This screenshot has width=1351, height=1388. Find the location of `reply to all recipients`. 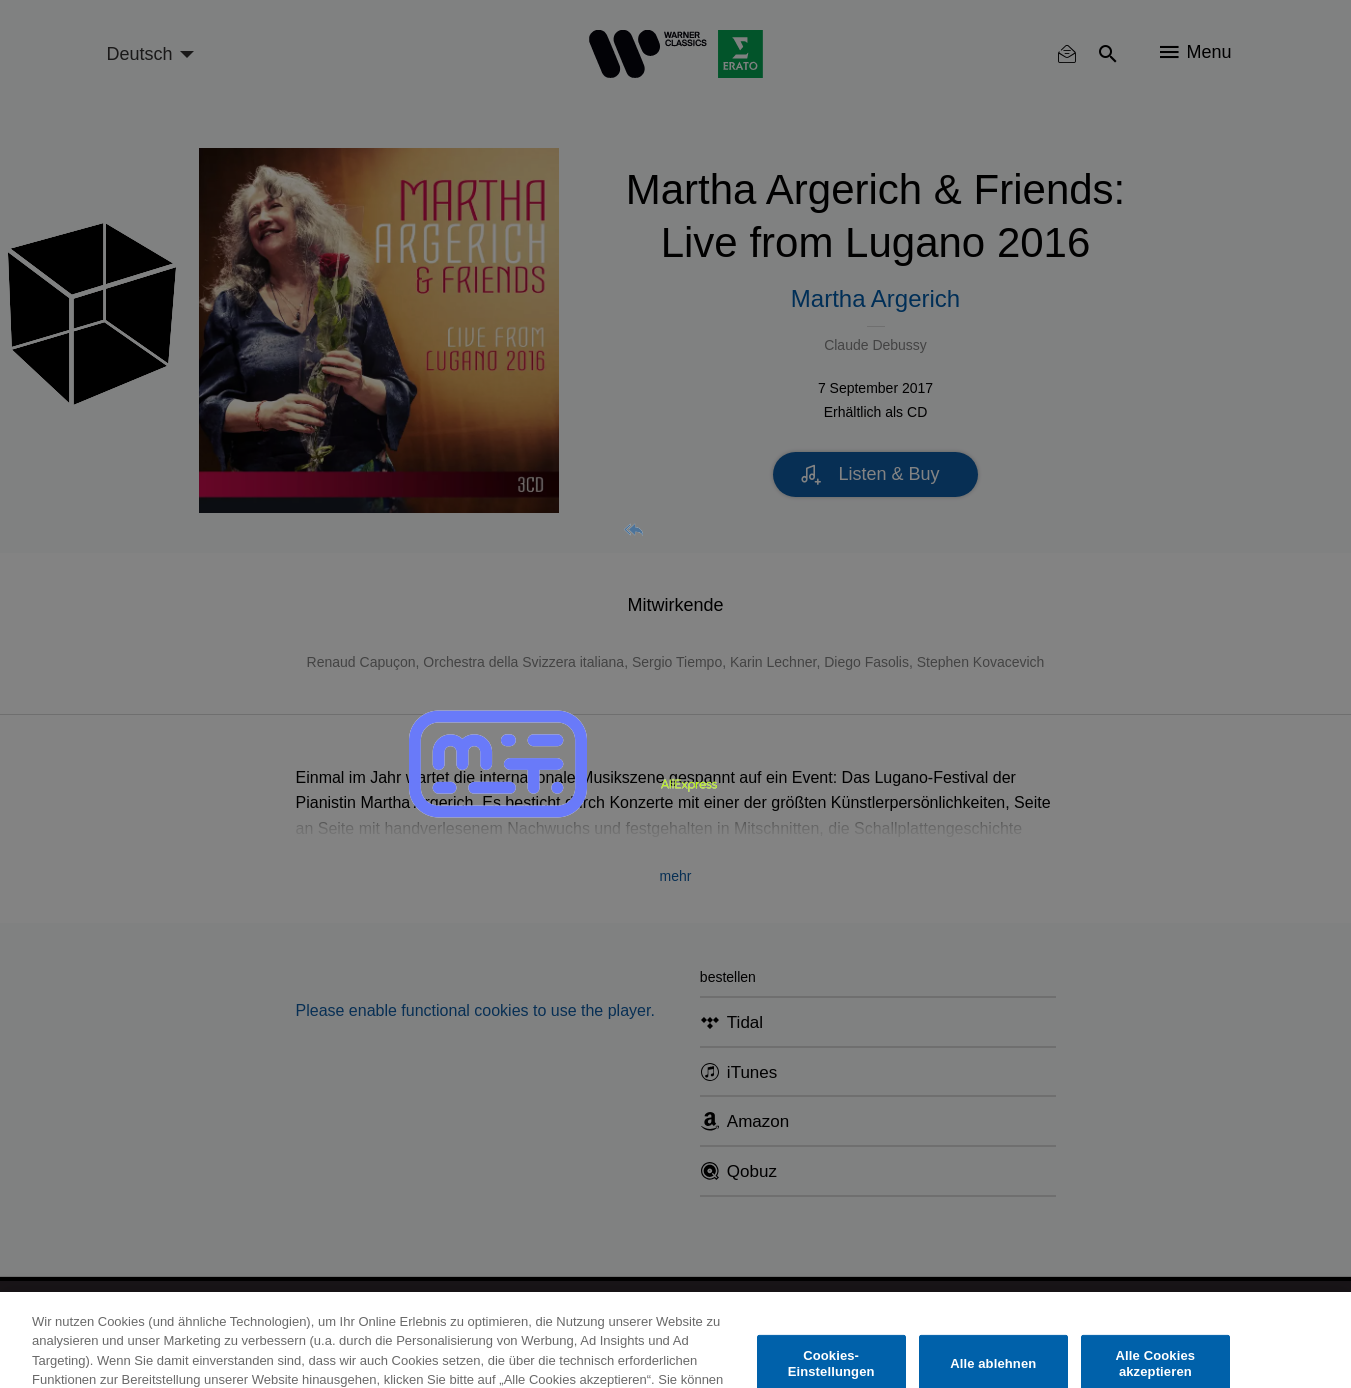

reply to all recipients is located at coordinates (633, 529).